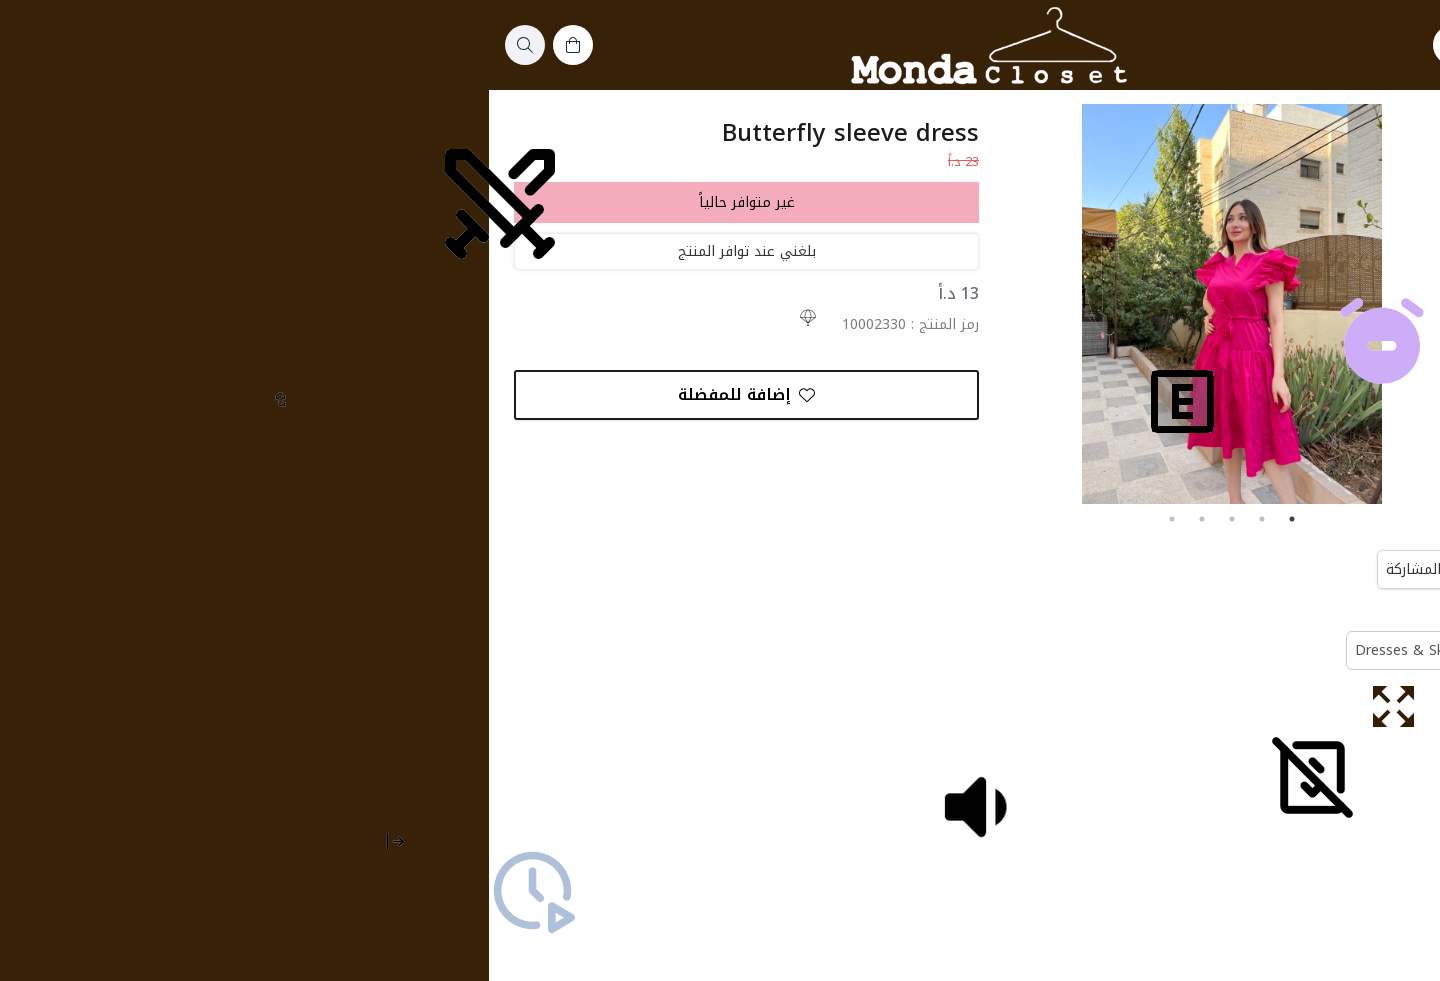 This screenshot has height=981, width=1440. I want to click on initiate battle or combat mode, so click(500, 204).